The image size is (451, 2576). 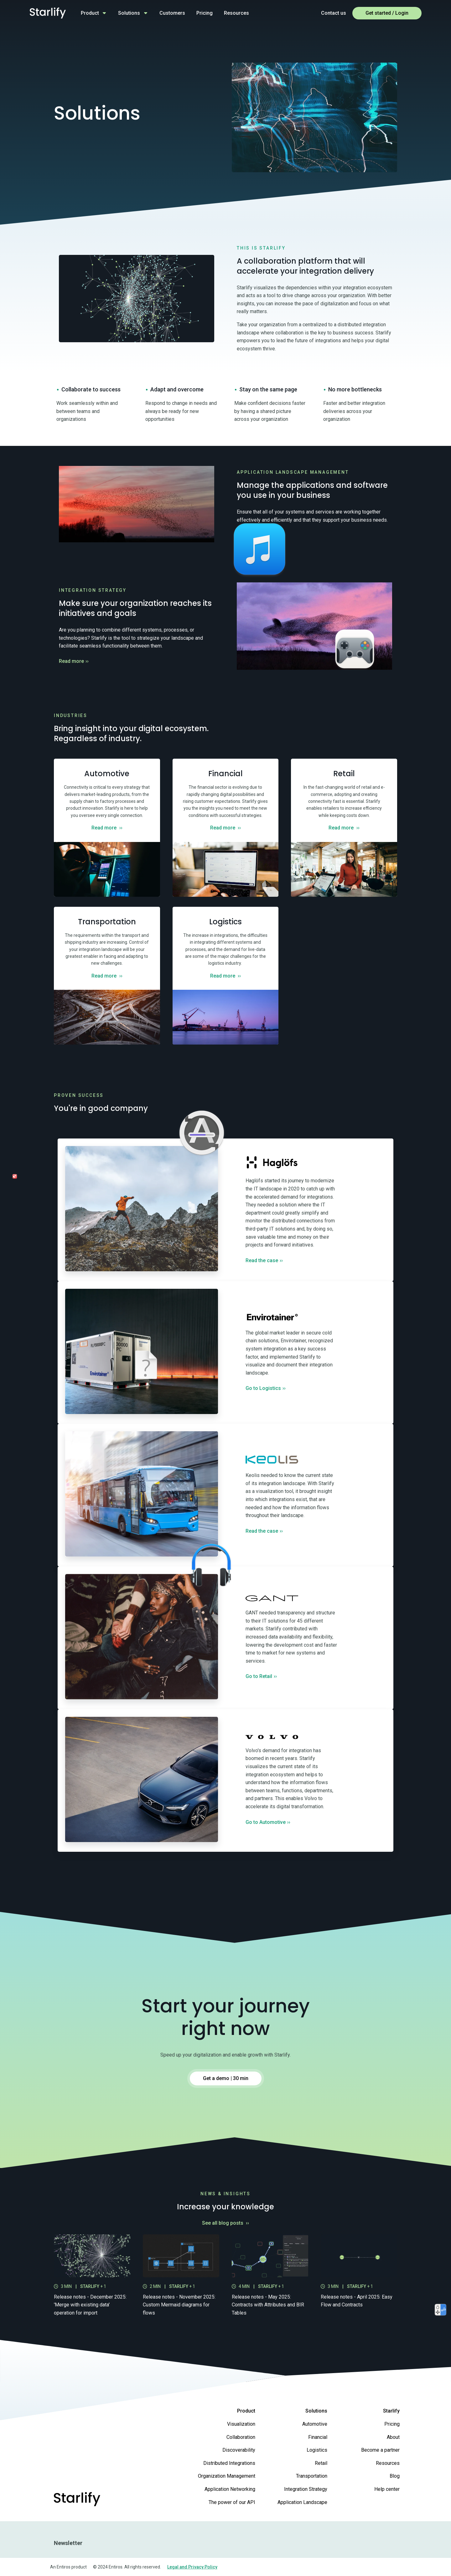 What do you see at coordinates (15, 1176) in the screenshot?
I see `open flatsweep app for system cleanup` at bounding box center [15, 1176].